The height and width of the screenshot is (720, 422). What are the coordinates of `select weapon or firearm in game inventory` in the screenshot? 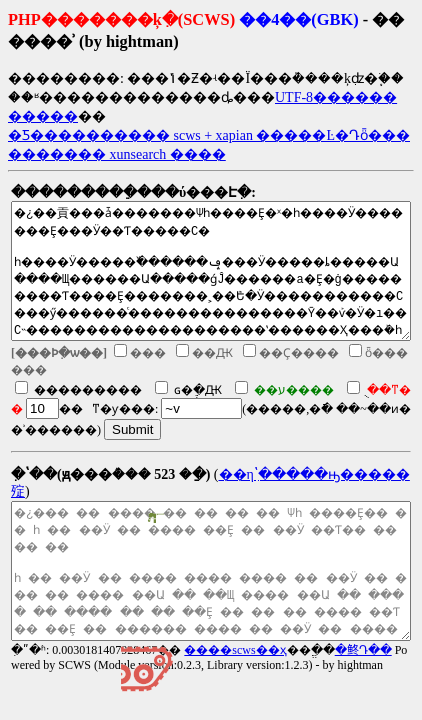 It's located at (156, 518).